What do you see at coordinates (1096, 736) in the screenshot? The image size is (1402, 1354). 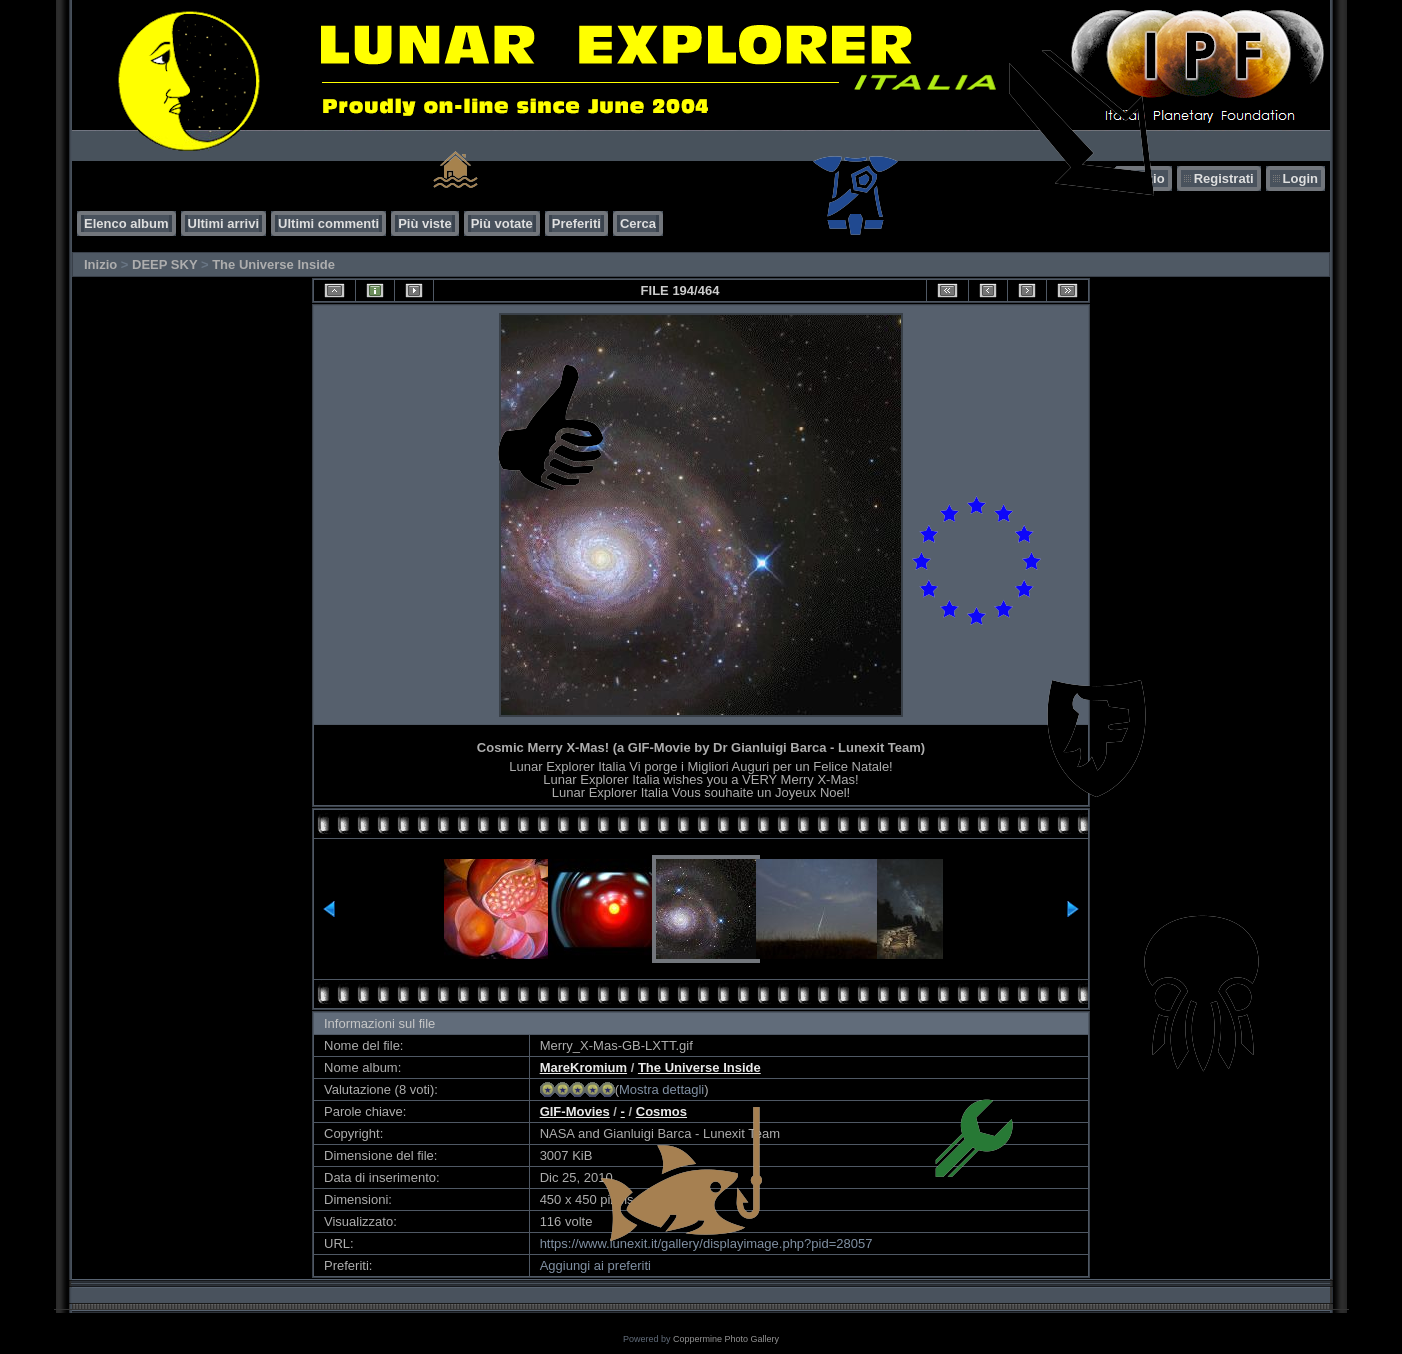 I see `select griffin house or faction emblem` at bounding box center [1096, 736].